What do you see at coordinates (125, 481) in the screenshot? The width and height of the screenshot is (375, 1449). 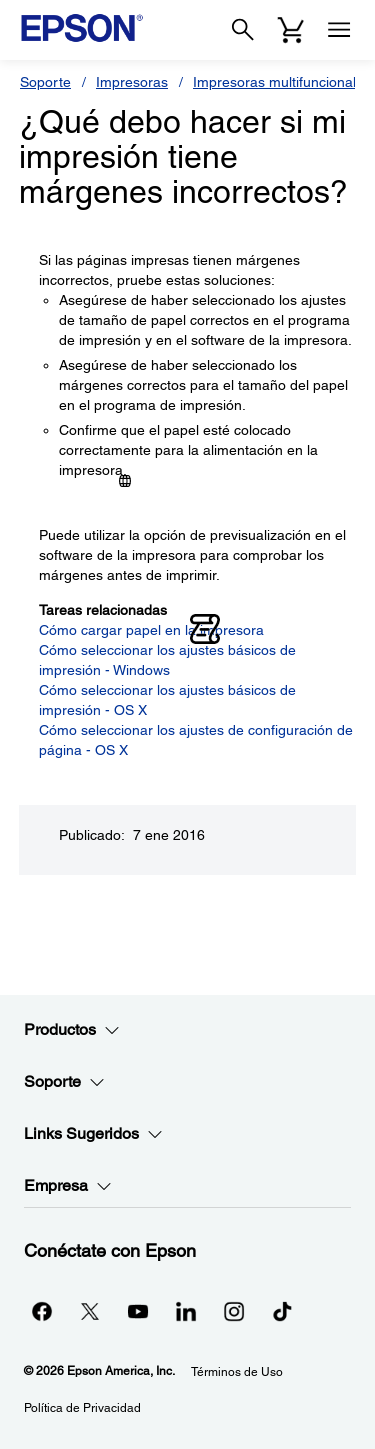 I see `view inventory or storage items` at bounding box center [125, 481].